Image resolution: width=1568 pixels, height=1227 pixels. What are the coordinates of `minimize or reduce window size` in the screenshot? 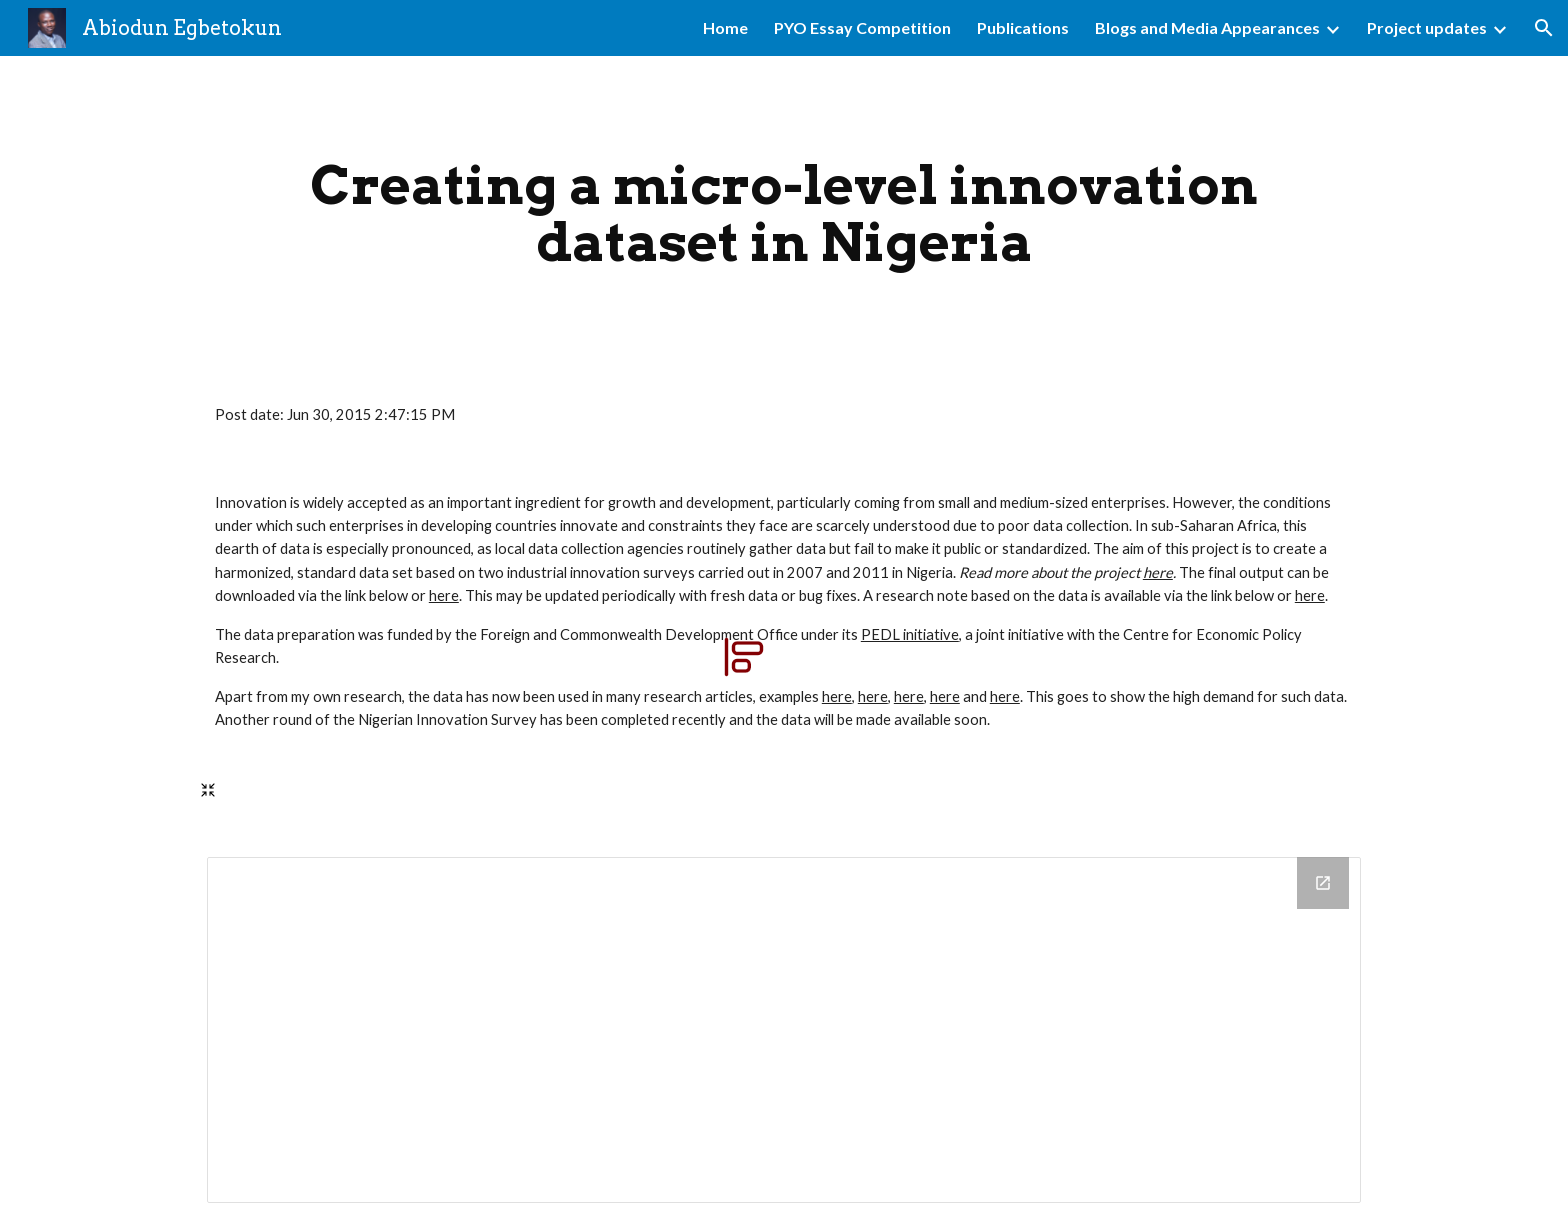 It's located at (208, 790).